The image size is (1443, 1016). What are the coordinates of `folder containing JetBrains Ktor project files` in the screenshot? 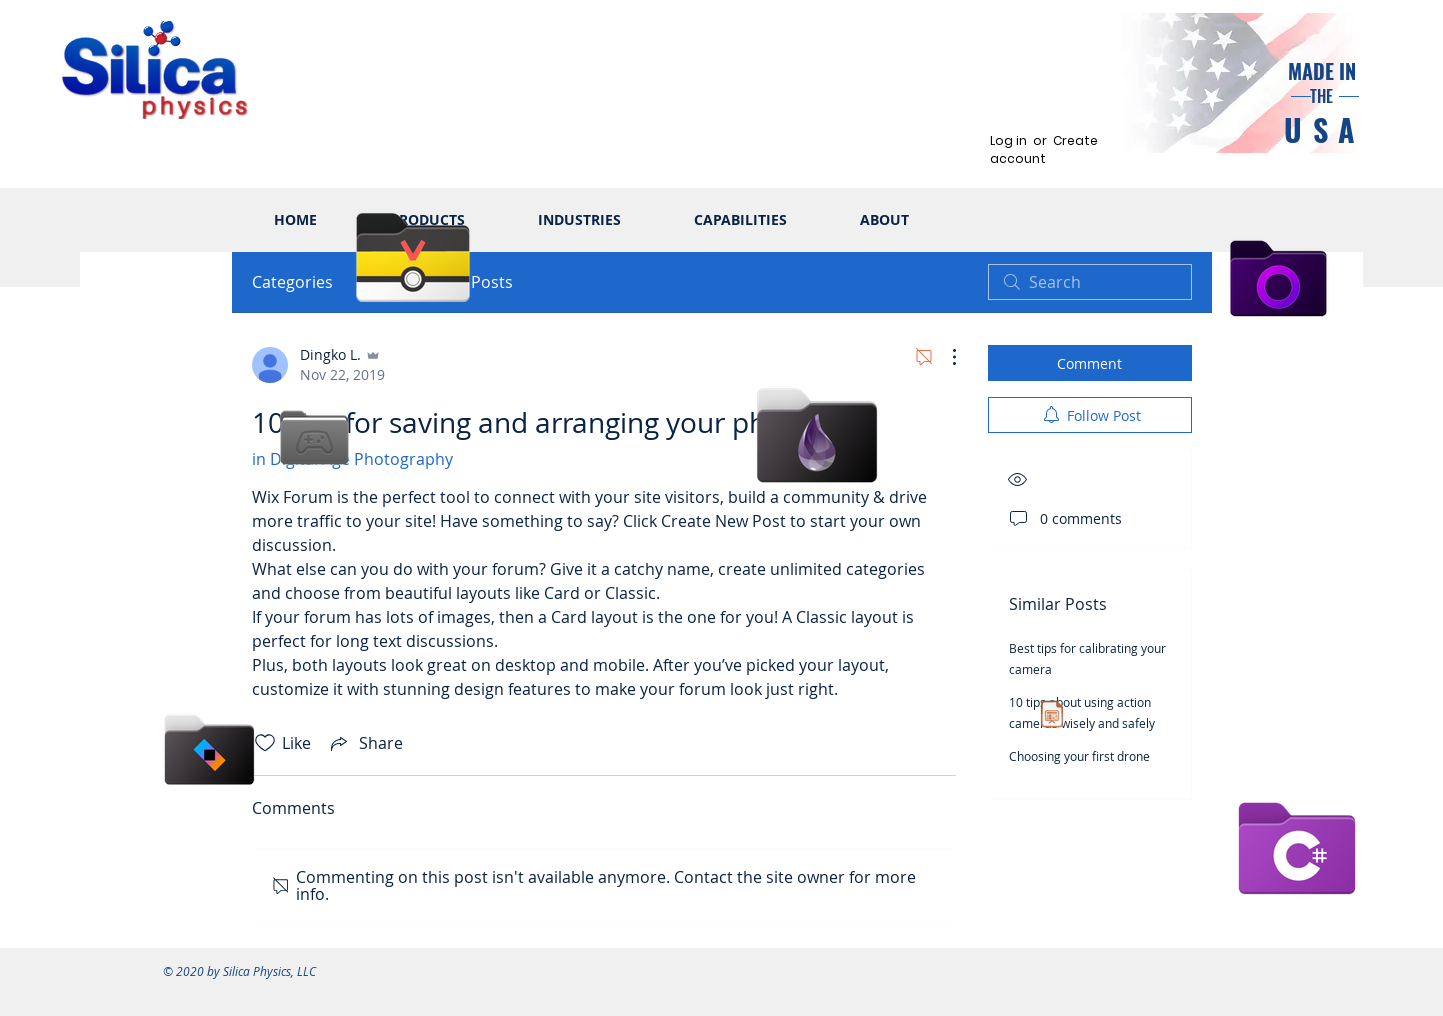 It's located at (209, 752).